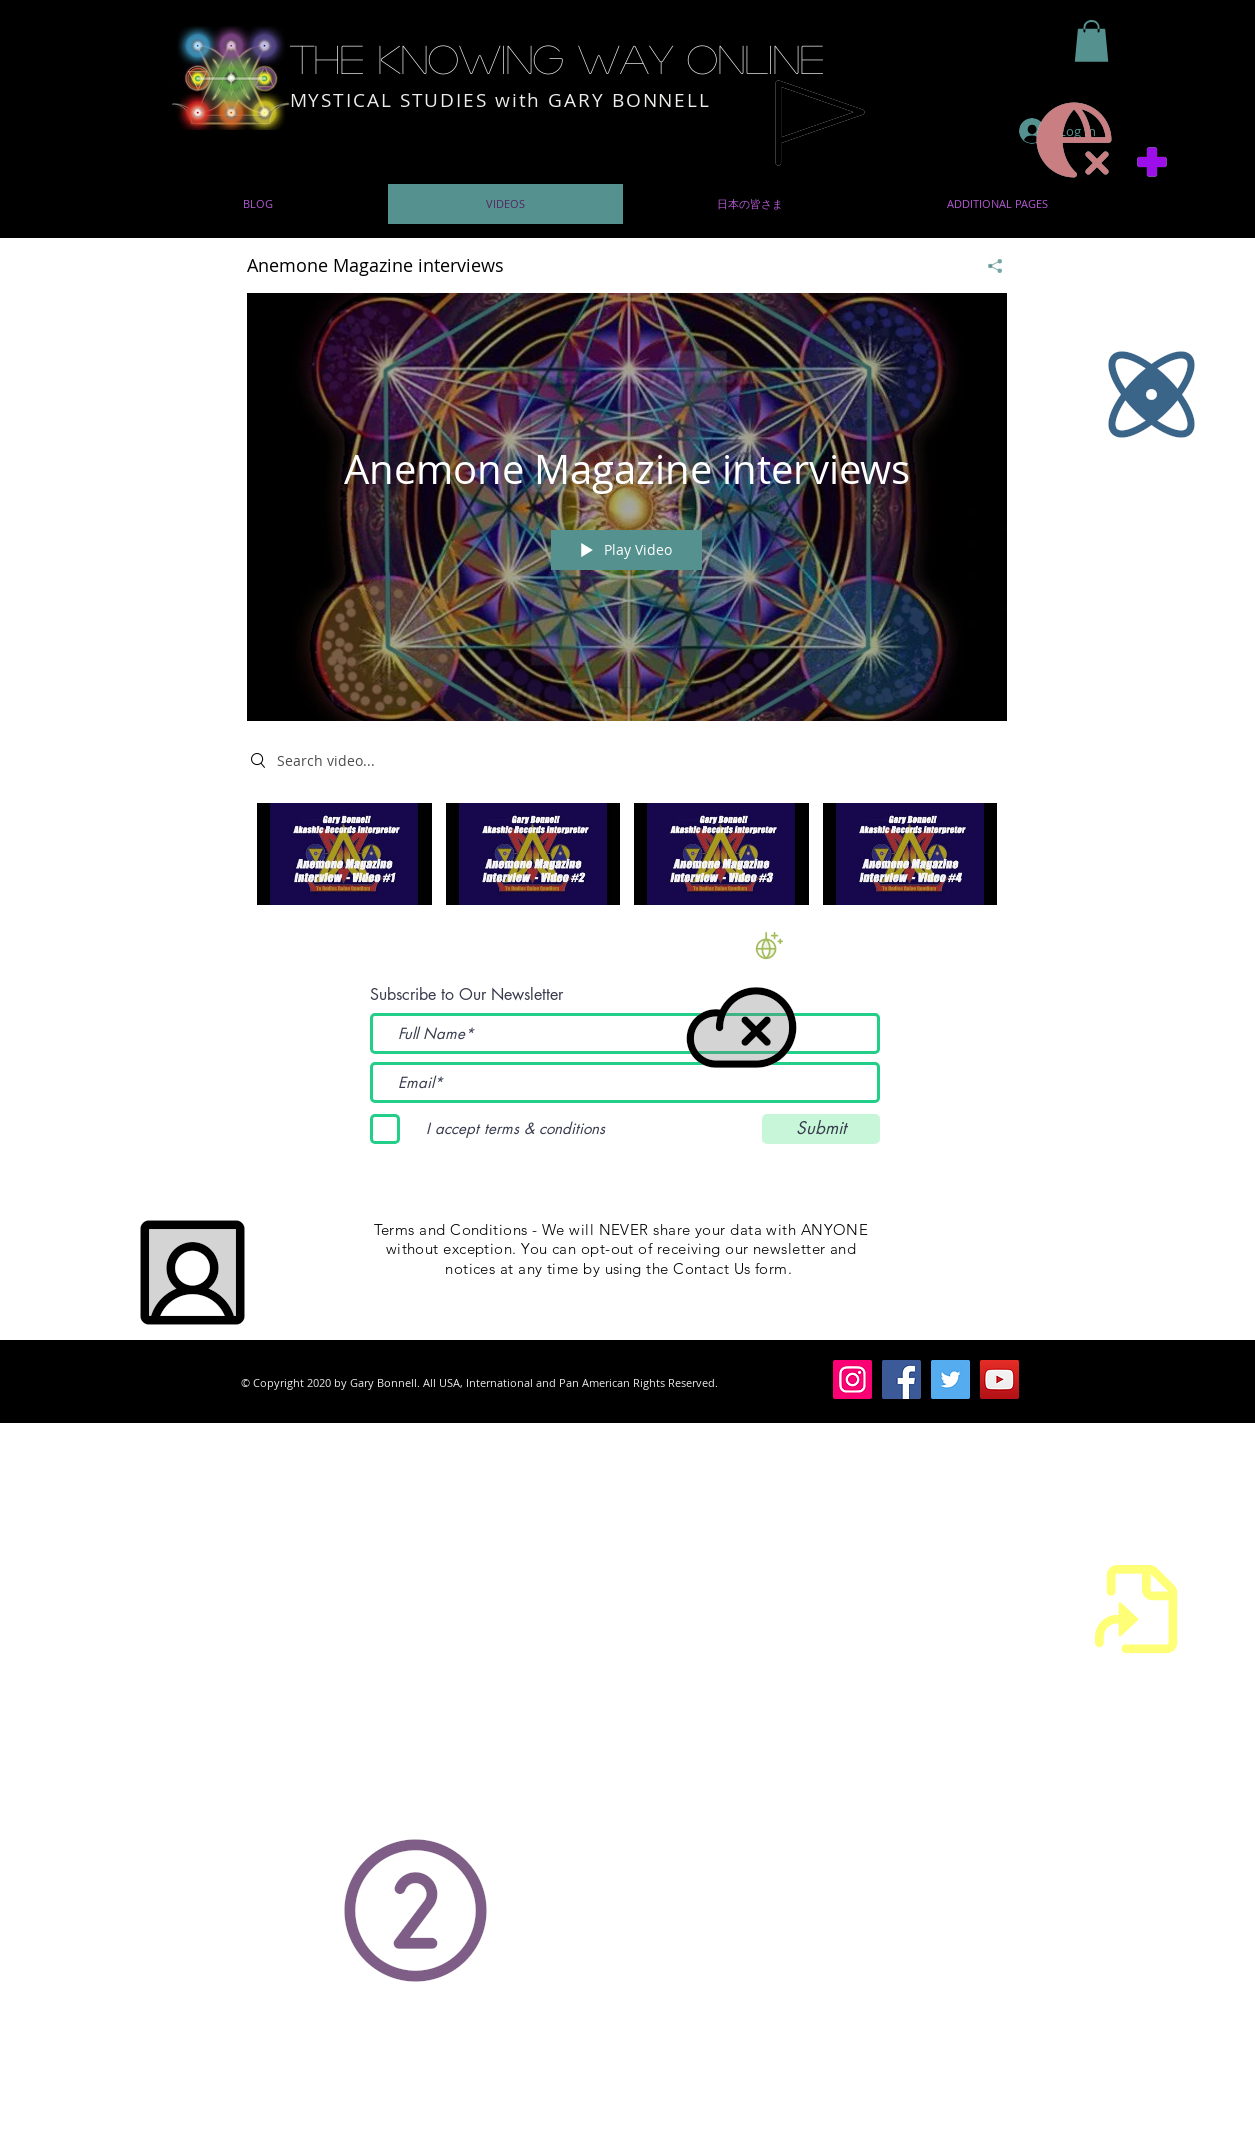 The image size is (1255, 2130). Describe the element at coordinates (192, 1272) in the screenshot. I see `view your profile` at that location.